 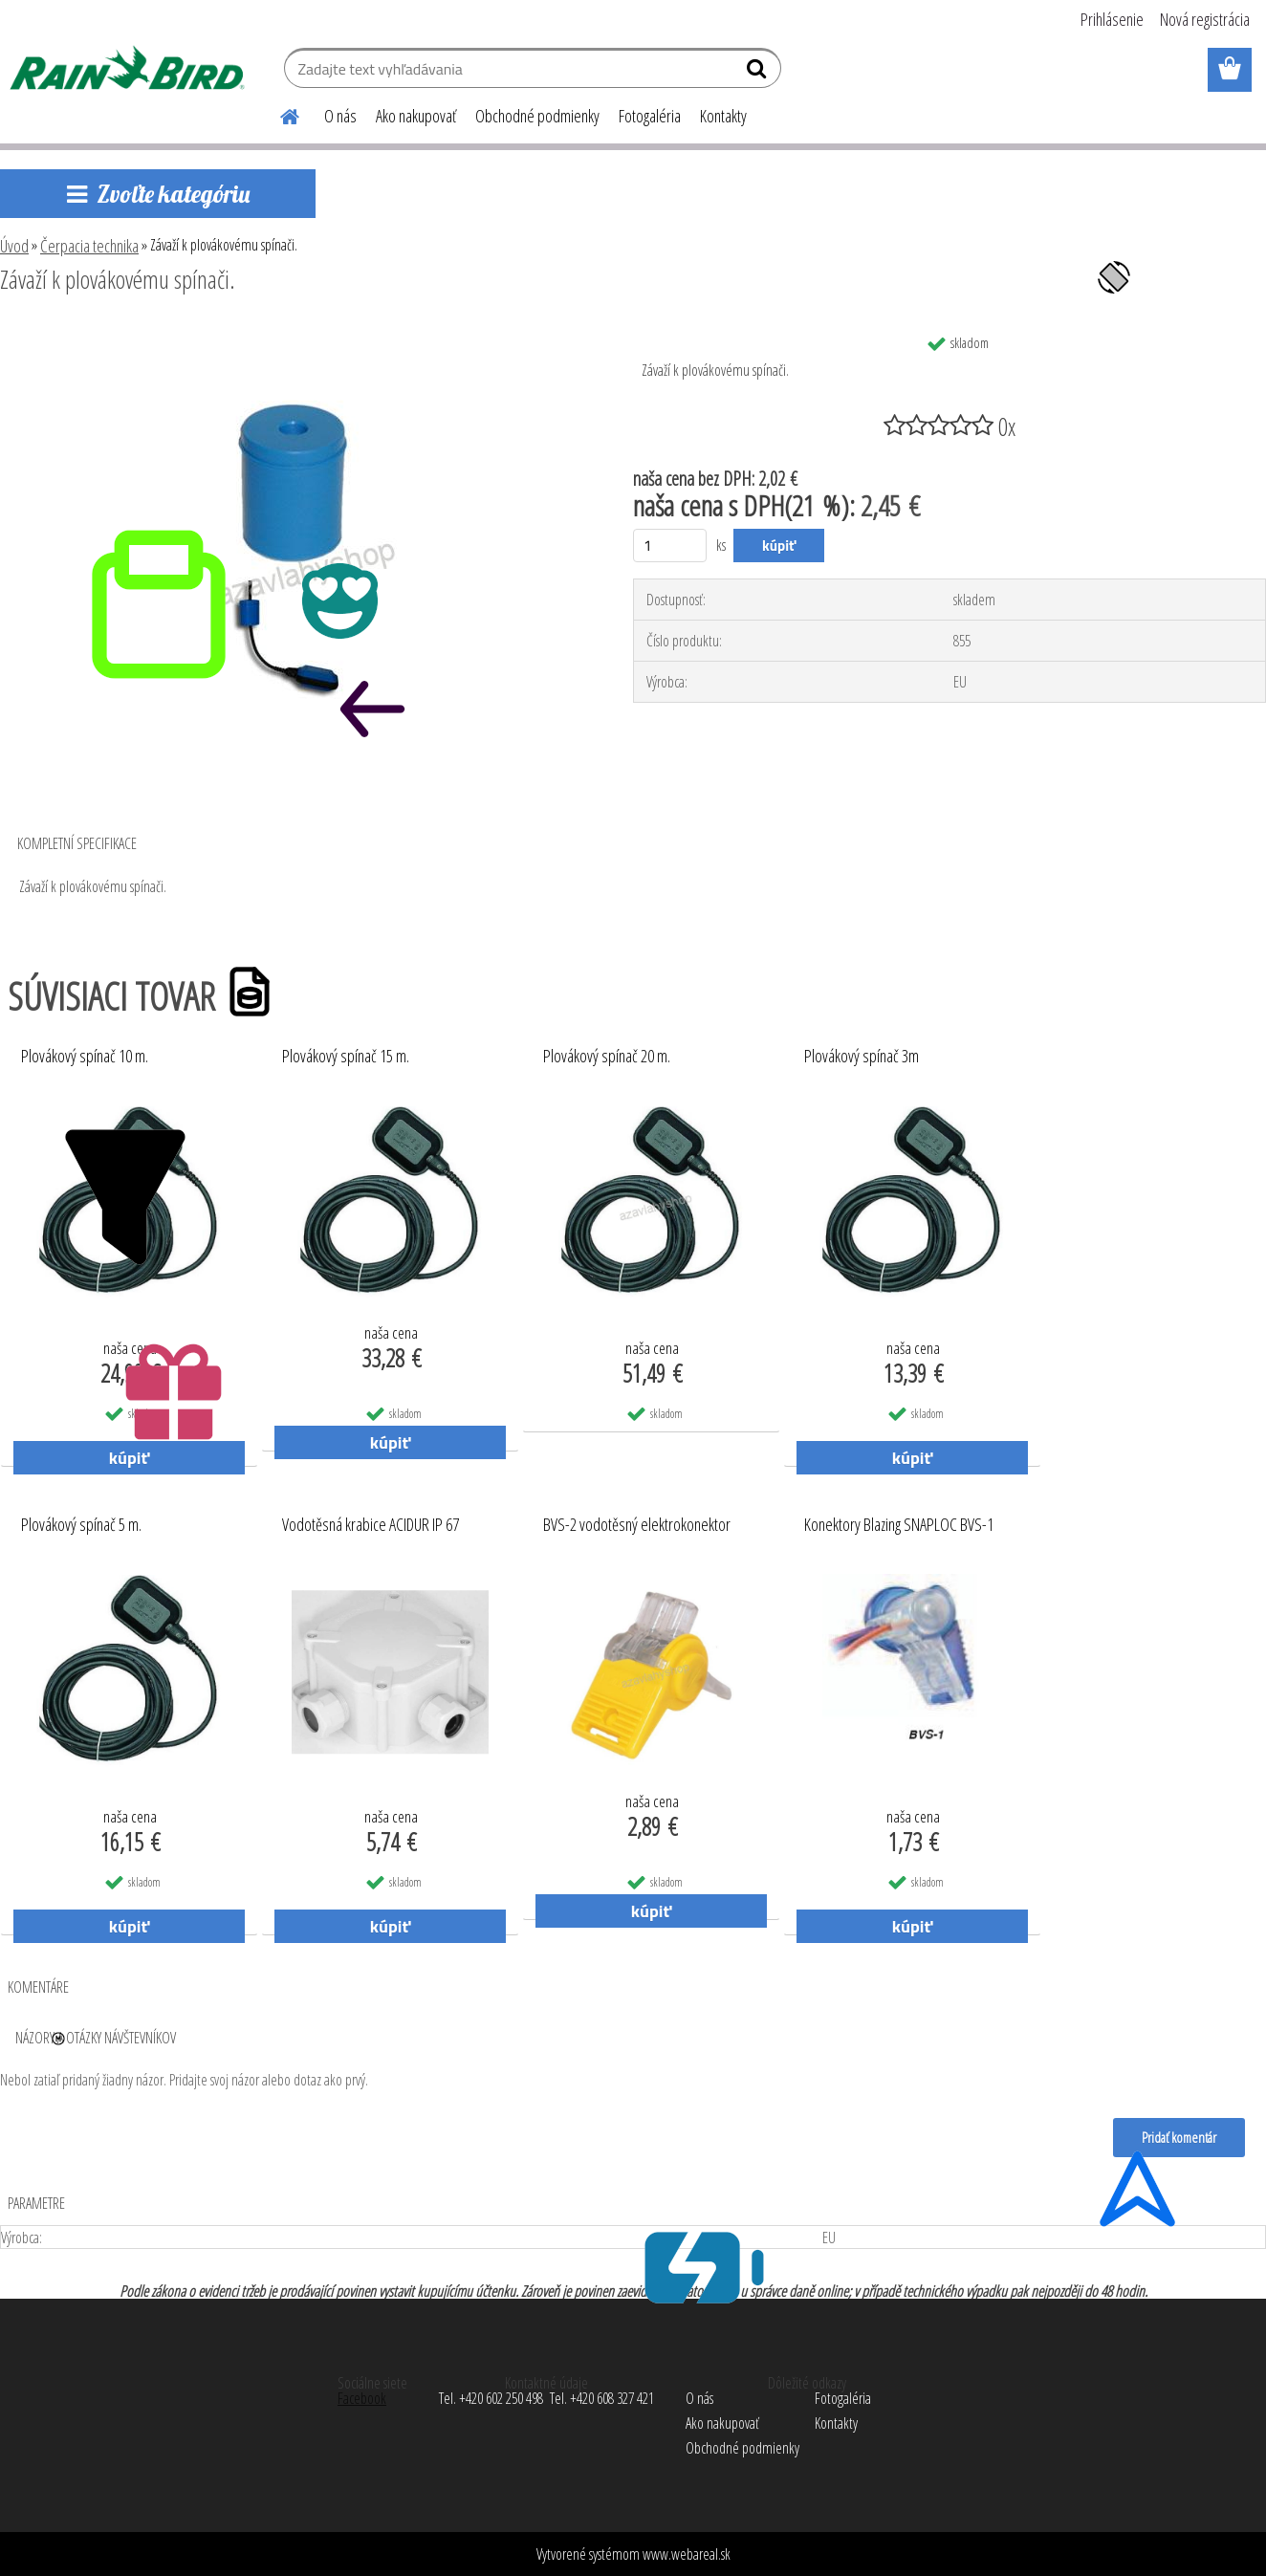 What do you see at coordinates (125, 1190) in the screenshot?
I see `filter results or content` at bounding box center [125, 1190].